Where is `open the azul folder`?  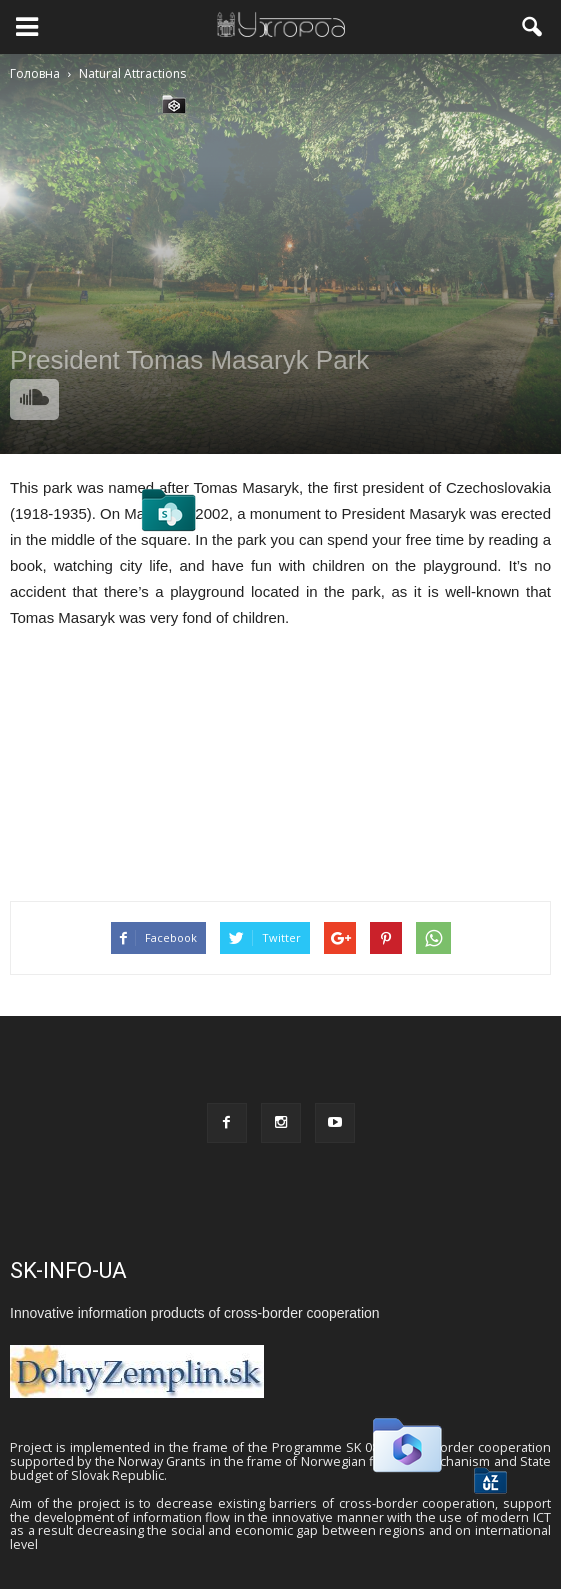 open the azul folder is located at coordinates (490, 1481).